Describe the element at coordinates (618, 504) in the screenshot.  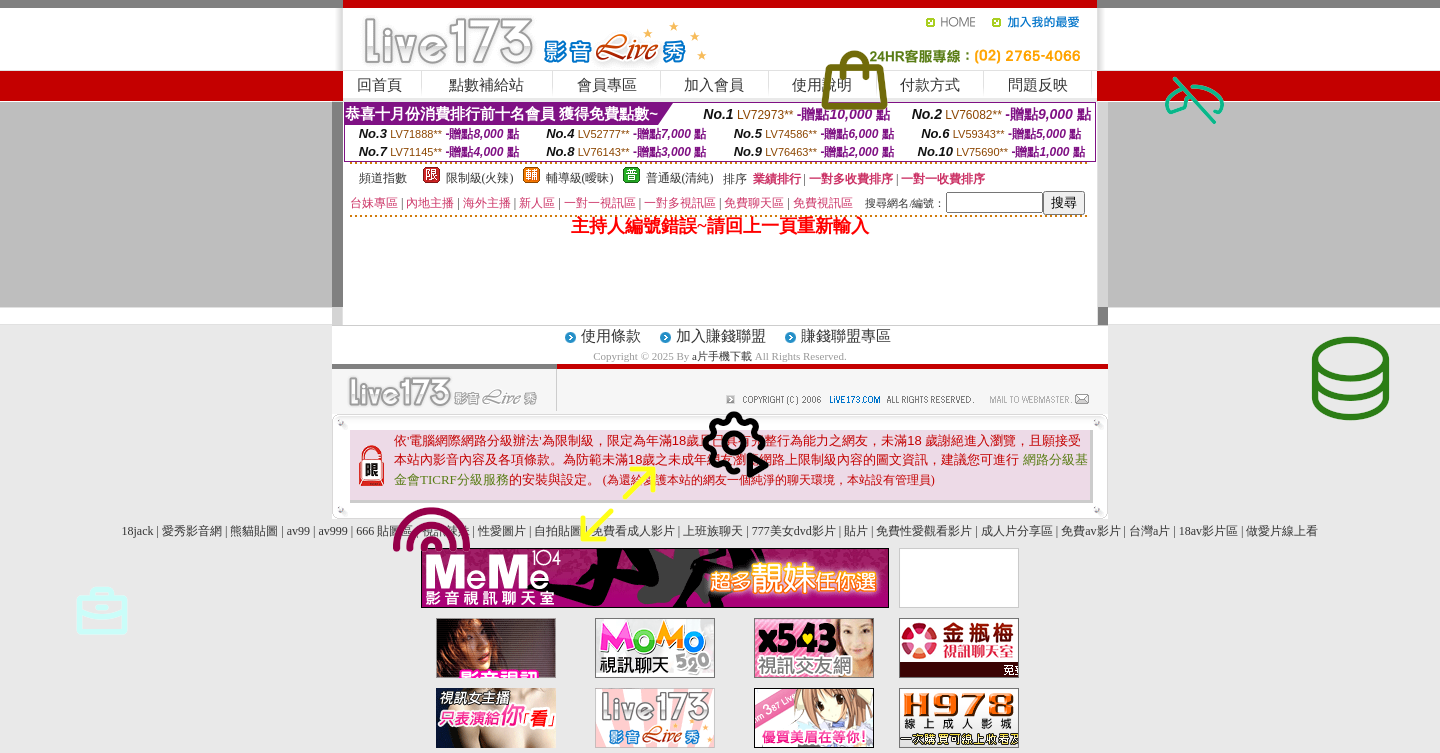
I see `expand to fullscreen mode` at that location.